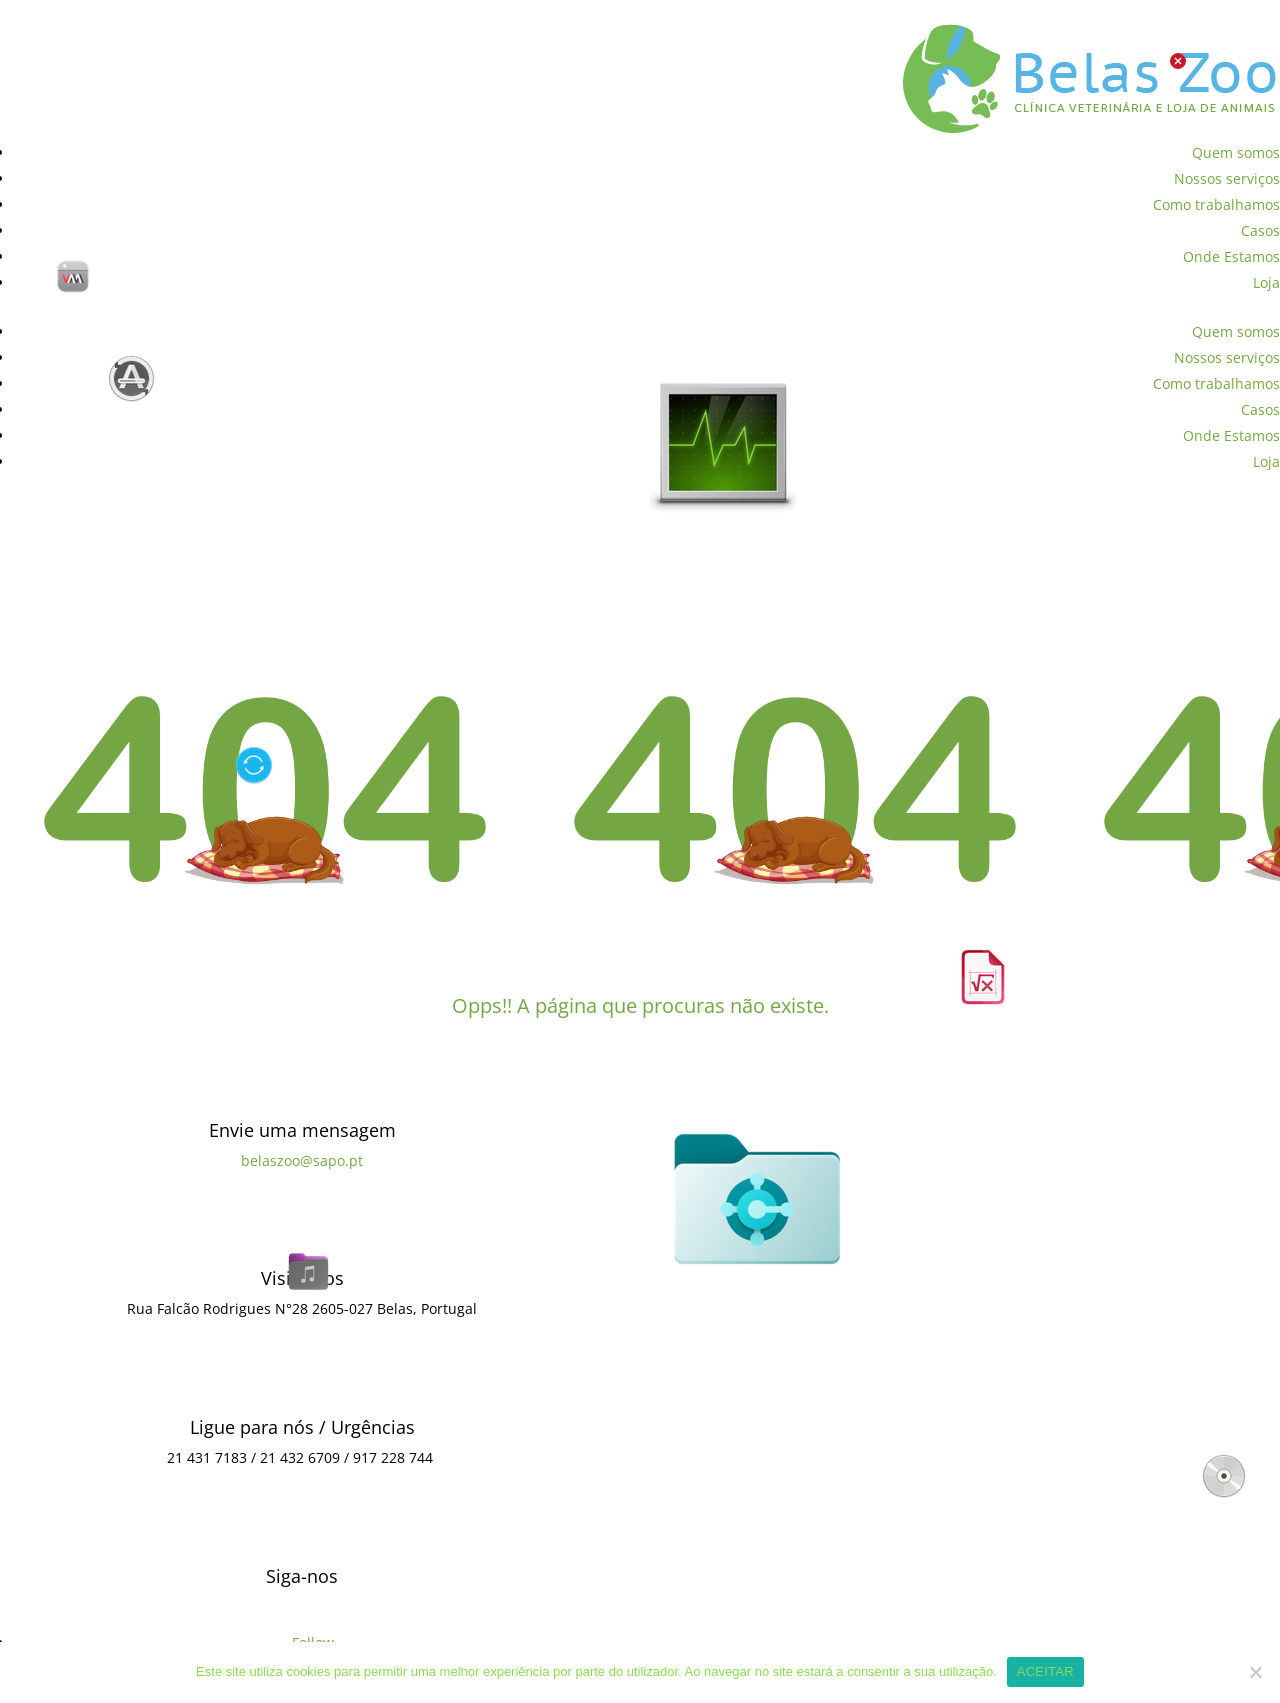 The width and height of the screenshot is (1280, 1703). Describe the element at coordinates (73, 277) in the screenshot. I see `open virtual machine preferences` at that location.